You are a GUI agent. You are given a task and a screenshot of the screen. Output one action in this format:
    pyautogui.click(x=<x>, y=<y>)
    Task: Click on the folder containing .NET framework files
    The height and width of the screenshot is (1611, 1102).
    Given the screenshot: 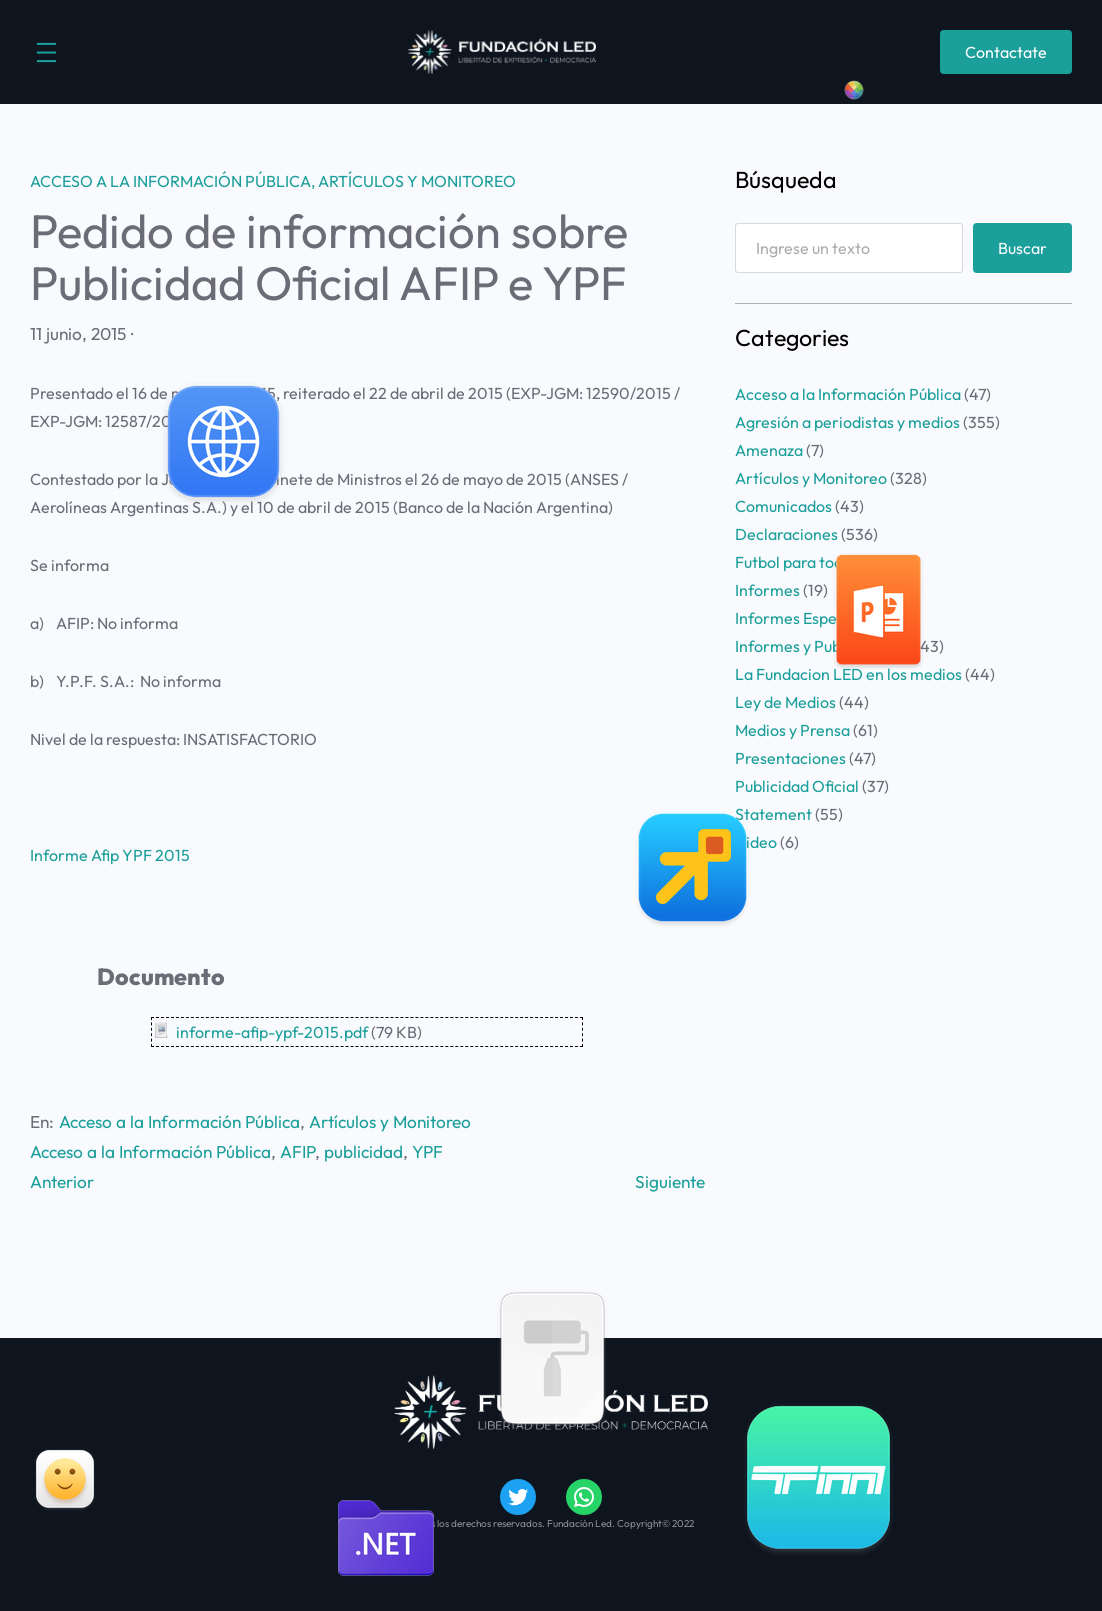 What is the action you would take?
    pyautogui.click(x=385, y=1540)
    